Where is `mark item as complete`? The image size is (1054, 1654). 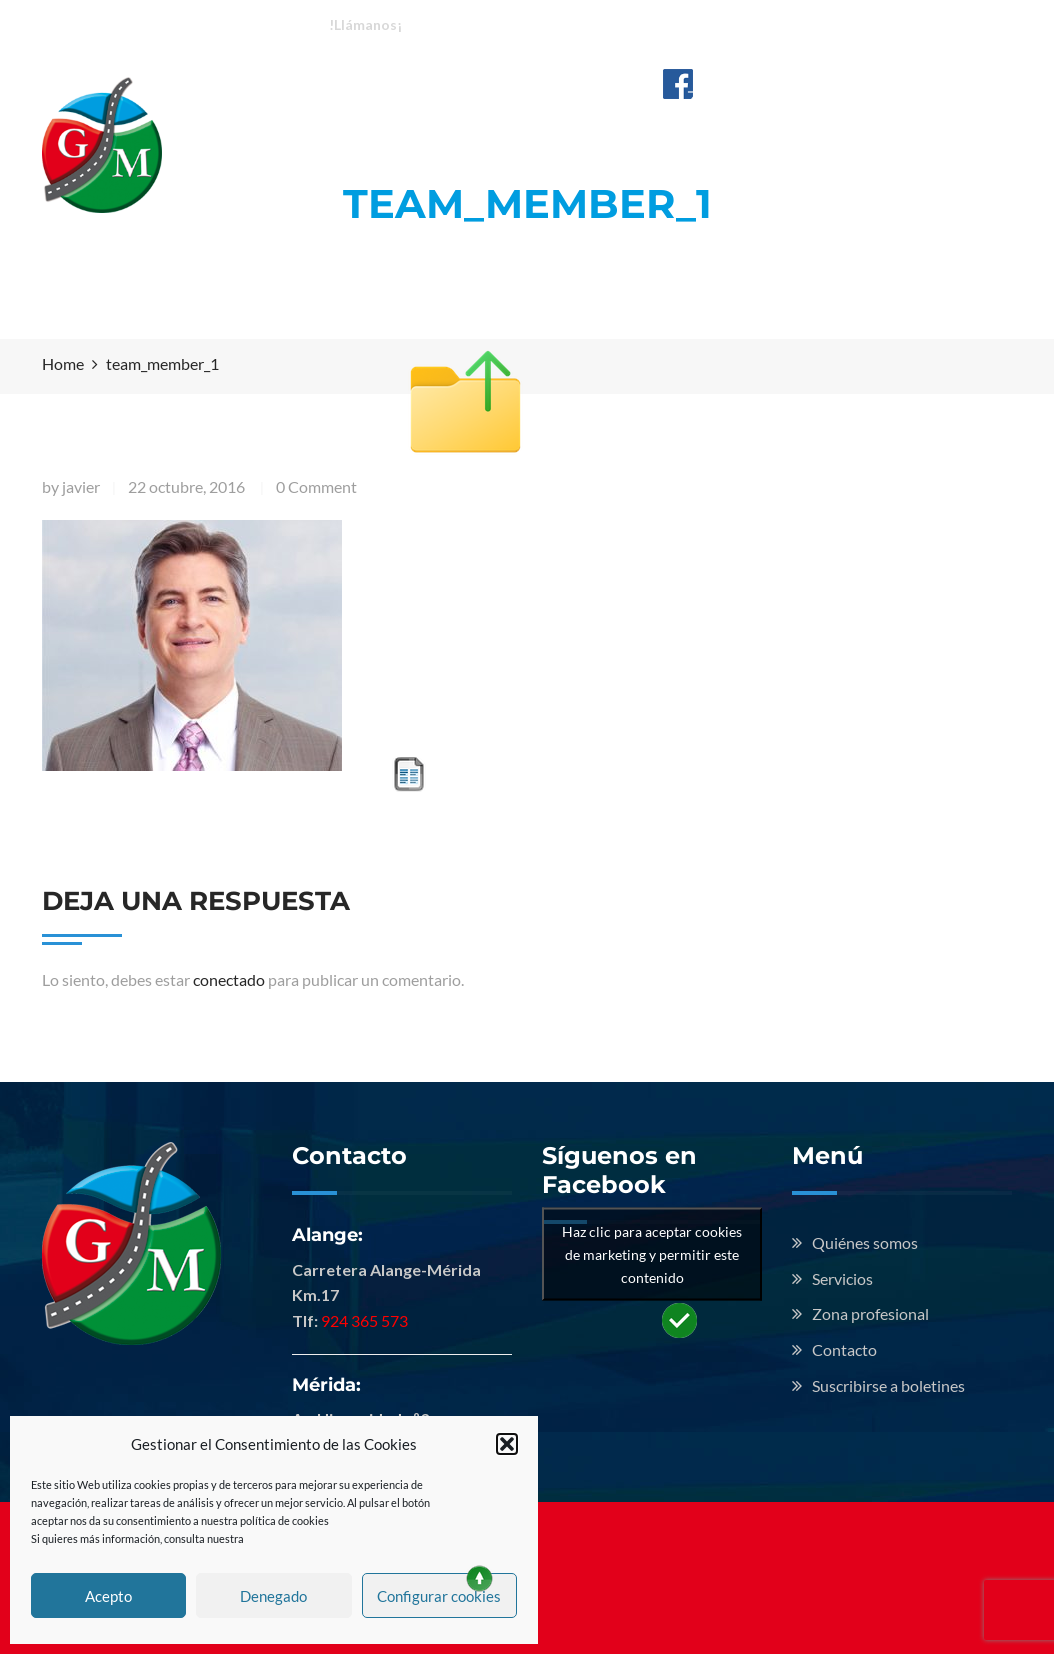
mark item as complete is located at coordinates (679, 1320).